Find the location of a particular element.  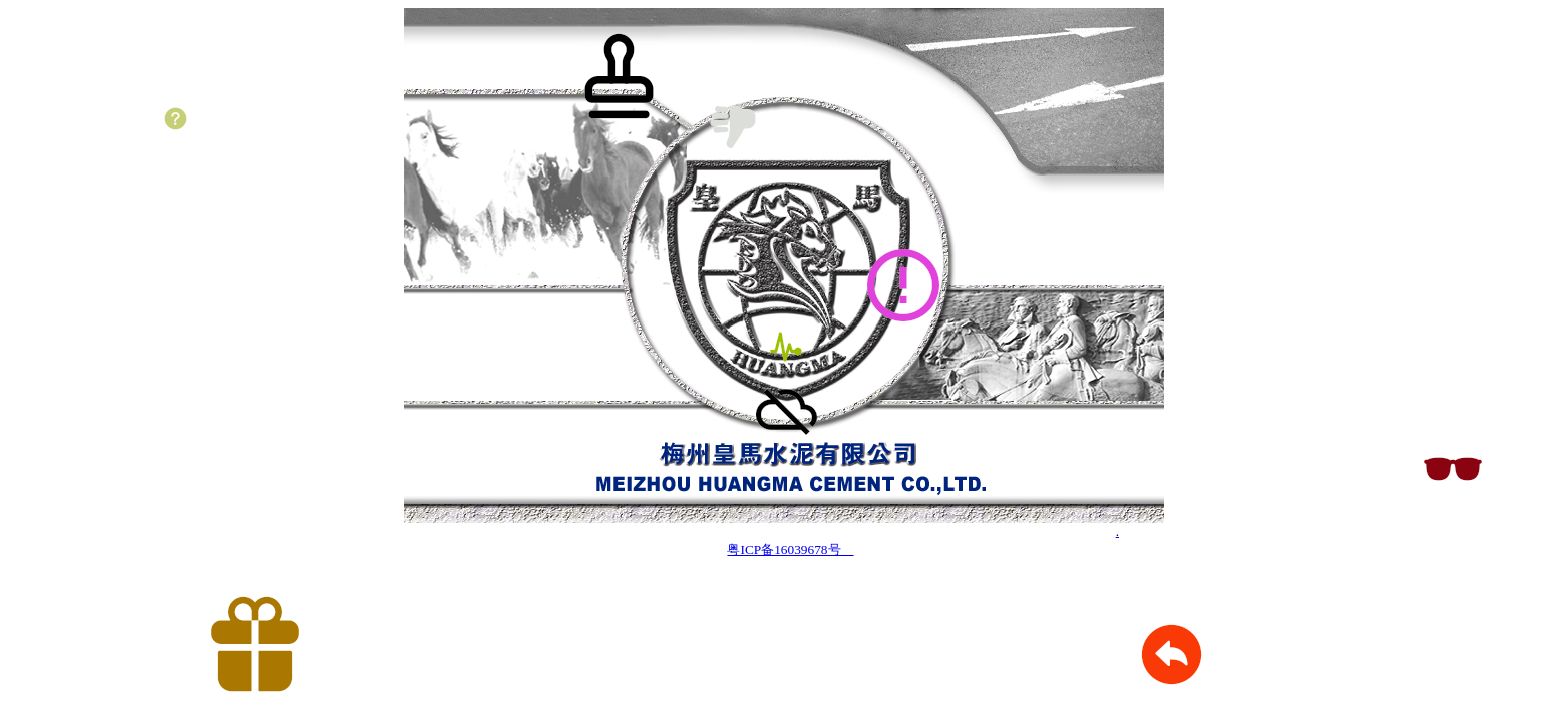

dislike or downvote content is located at coordinates (733, 127).